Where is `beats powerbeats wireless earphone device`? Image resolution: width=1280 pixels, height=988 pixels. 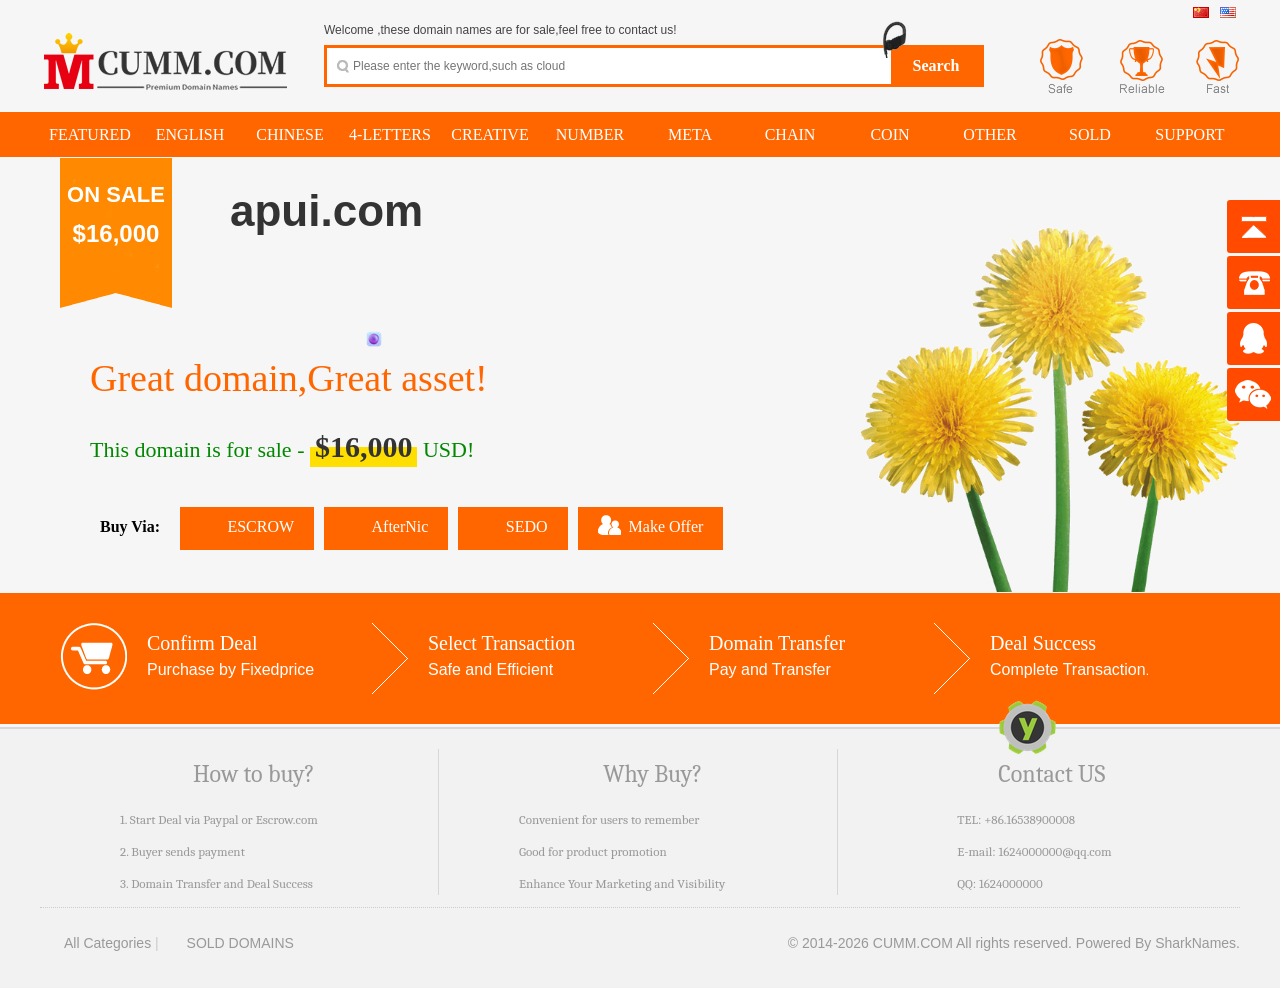
beats powerbeats wireless earphone device is located at coordinates (895, 39).